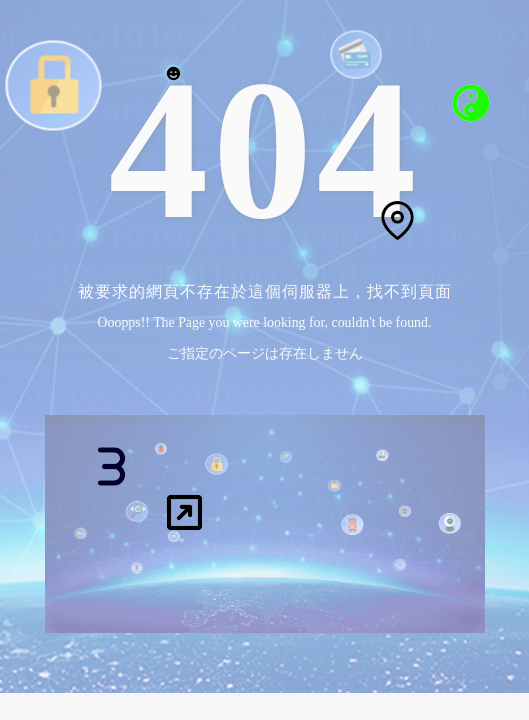 The image size is (529, 720). I want to click on open link in new window, so click(184, 512).